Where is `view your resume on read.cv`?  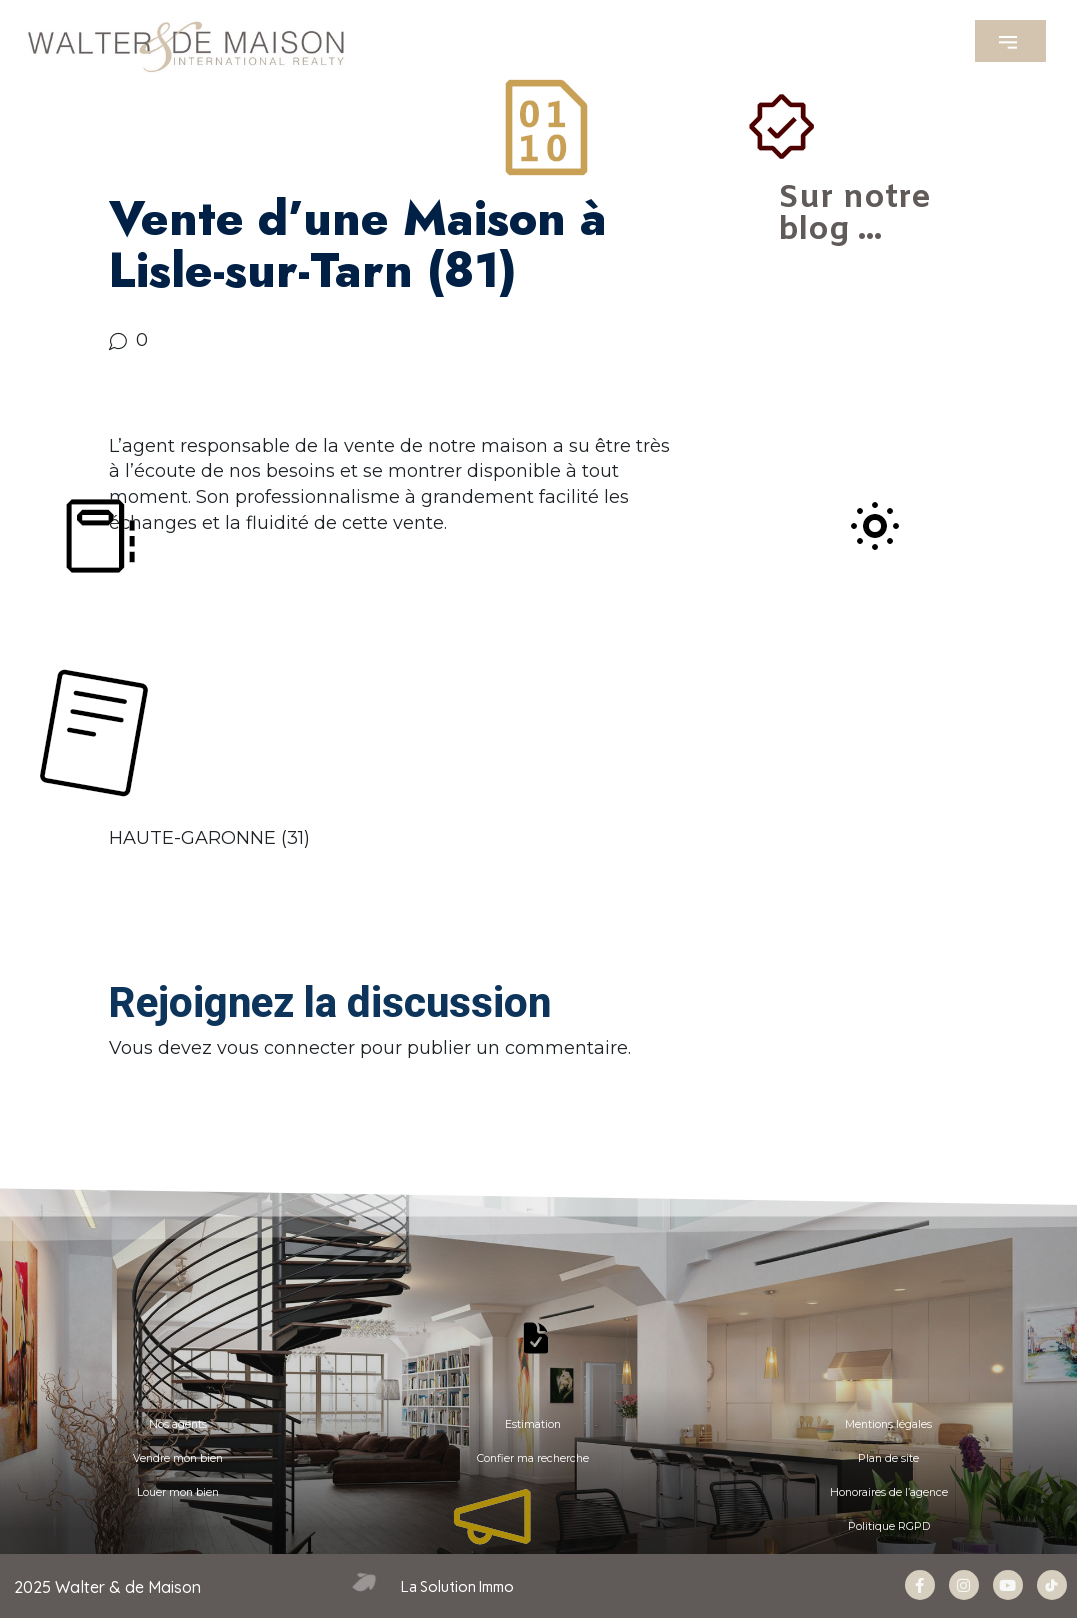 view your resume on read.cv is located at coordinates (94, 733).